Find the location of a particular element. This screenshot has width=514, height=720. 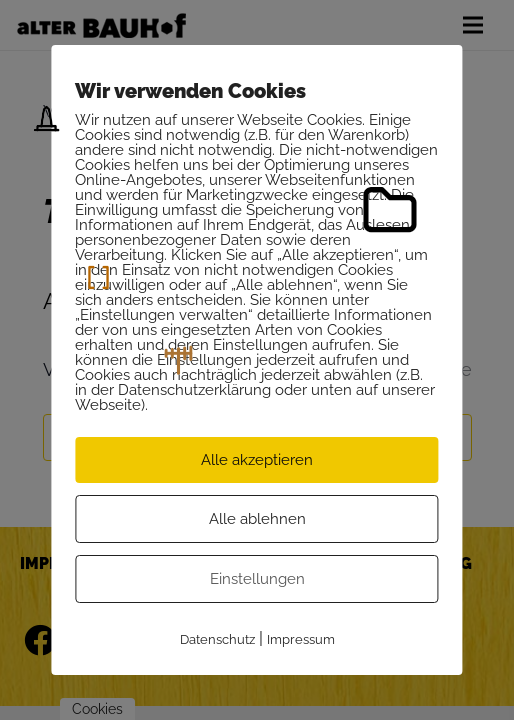

open folder to view files is located at coordinates (390, 211).